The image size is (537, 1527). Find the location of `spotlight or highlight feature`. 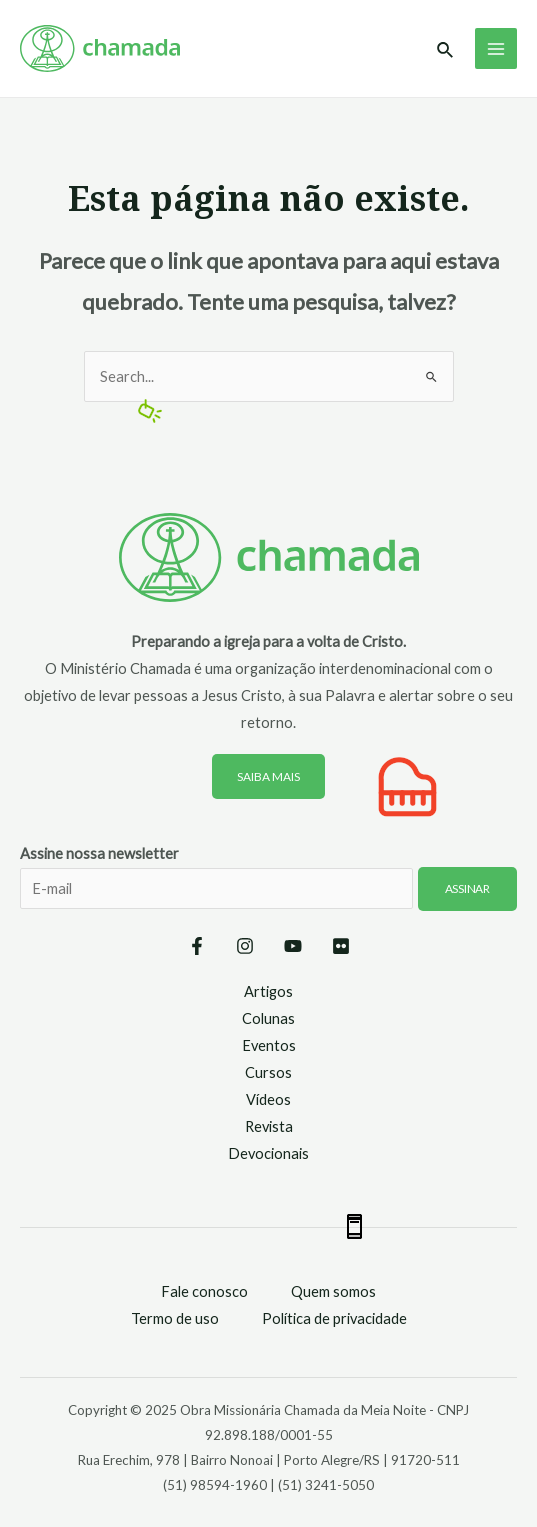

spotlight or highlight feature is located at coordinates (150, 411).